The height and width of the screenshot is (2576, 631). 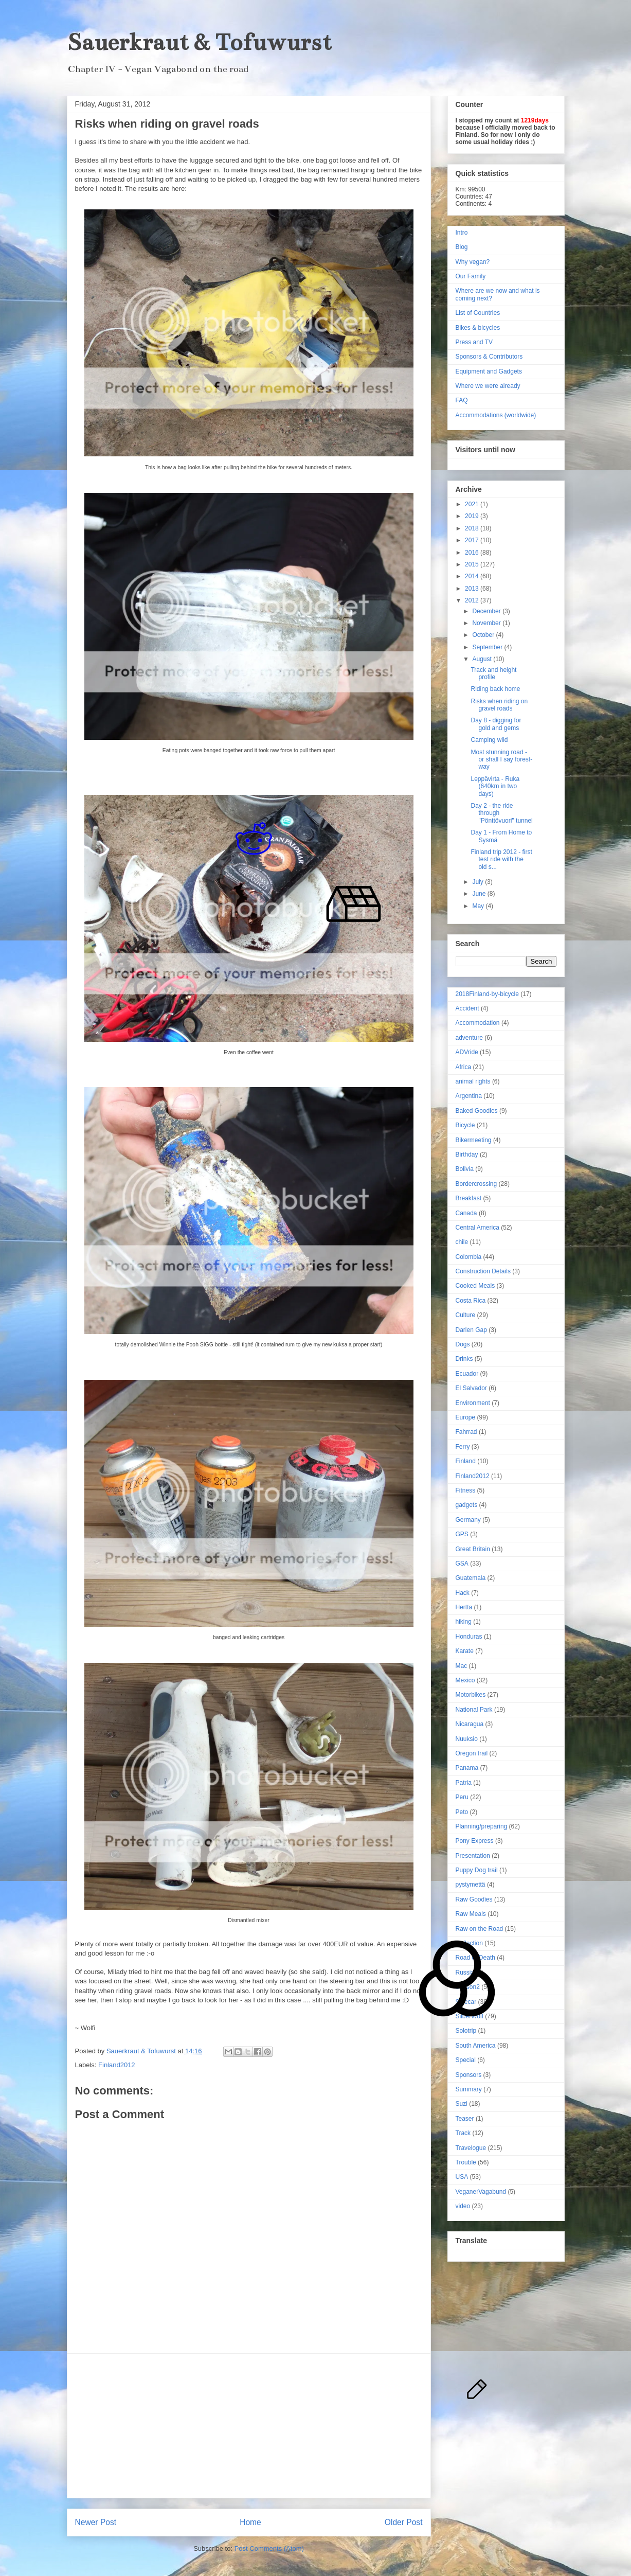 What do you see at coordinates (457, 1978) in the screenshot?
I see `adjust color filter settings` at bounding box center [457, 1978].